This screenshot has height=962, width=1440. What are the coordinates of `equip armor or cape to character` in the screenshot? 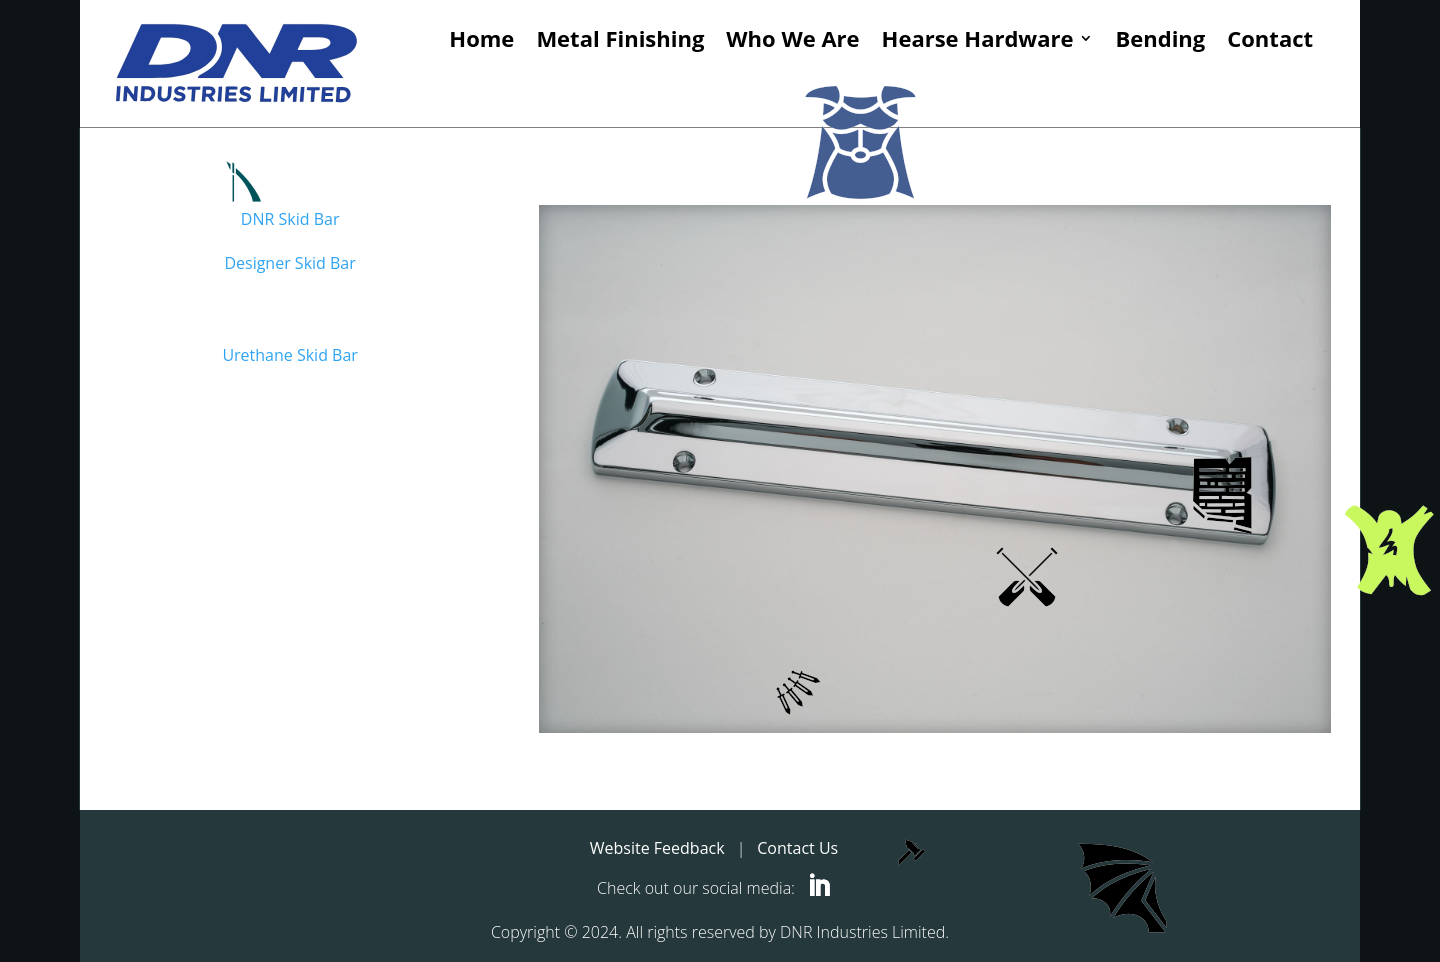 It's located at (860, 141).